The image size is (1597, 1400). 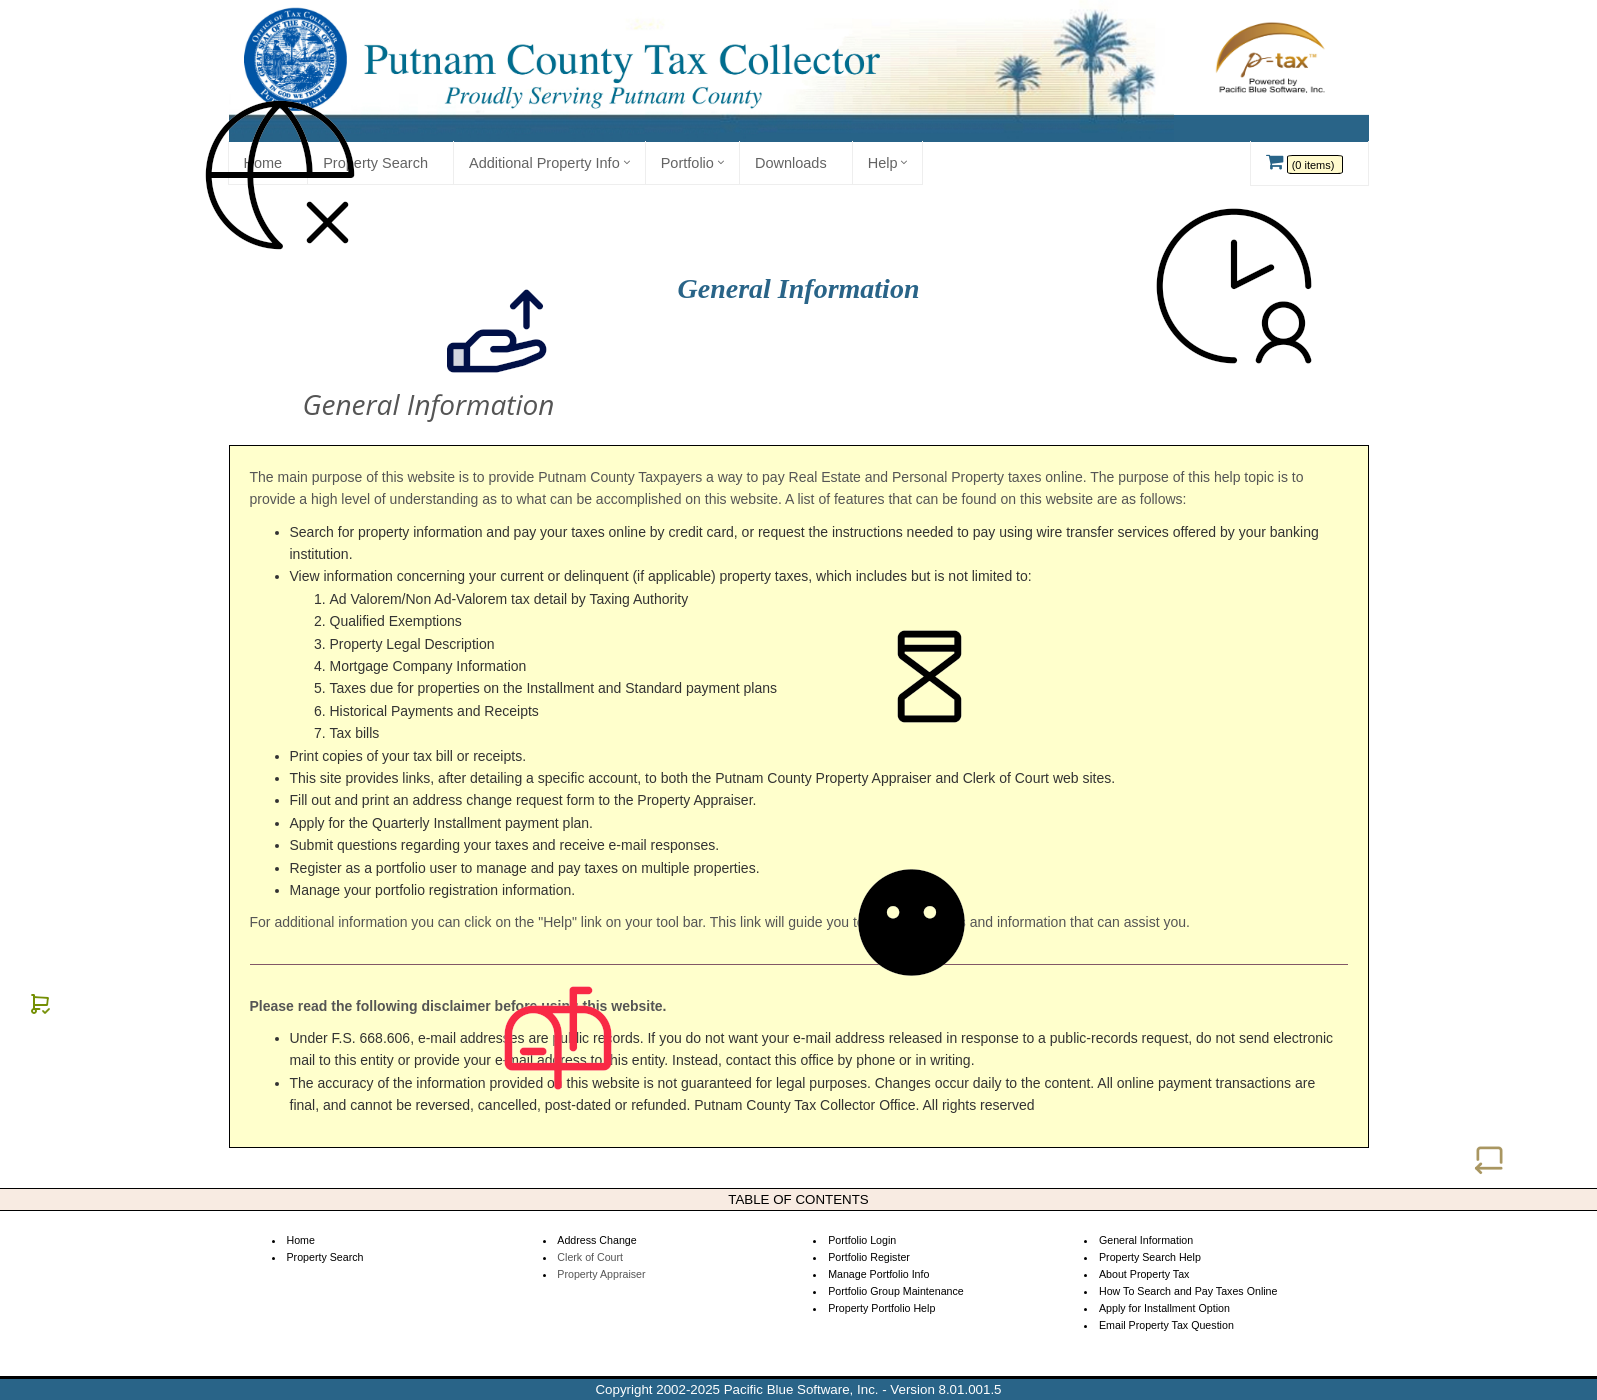 What do you see at coordinates (1489, 1159) in the screenshot?
I see `auto-fit content to the left edge` at bounding box center [1489, 1159].